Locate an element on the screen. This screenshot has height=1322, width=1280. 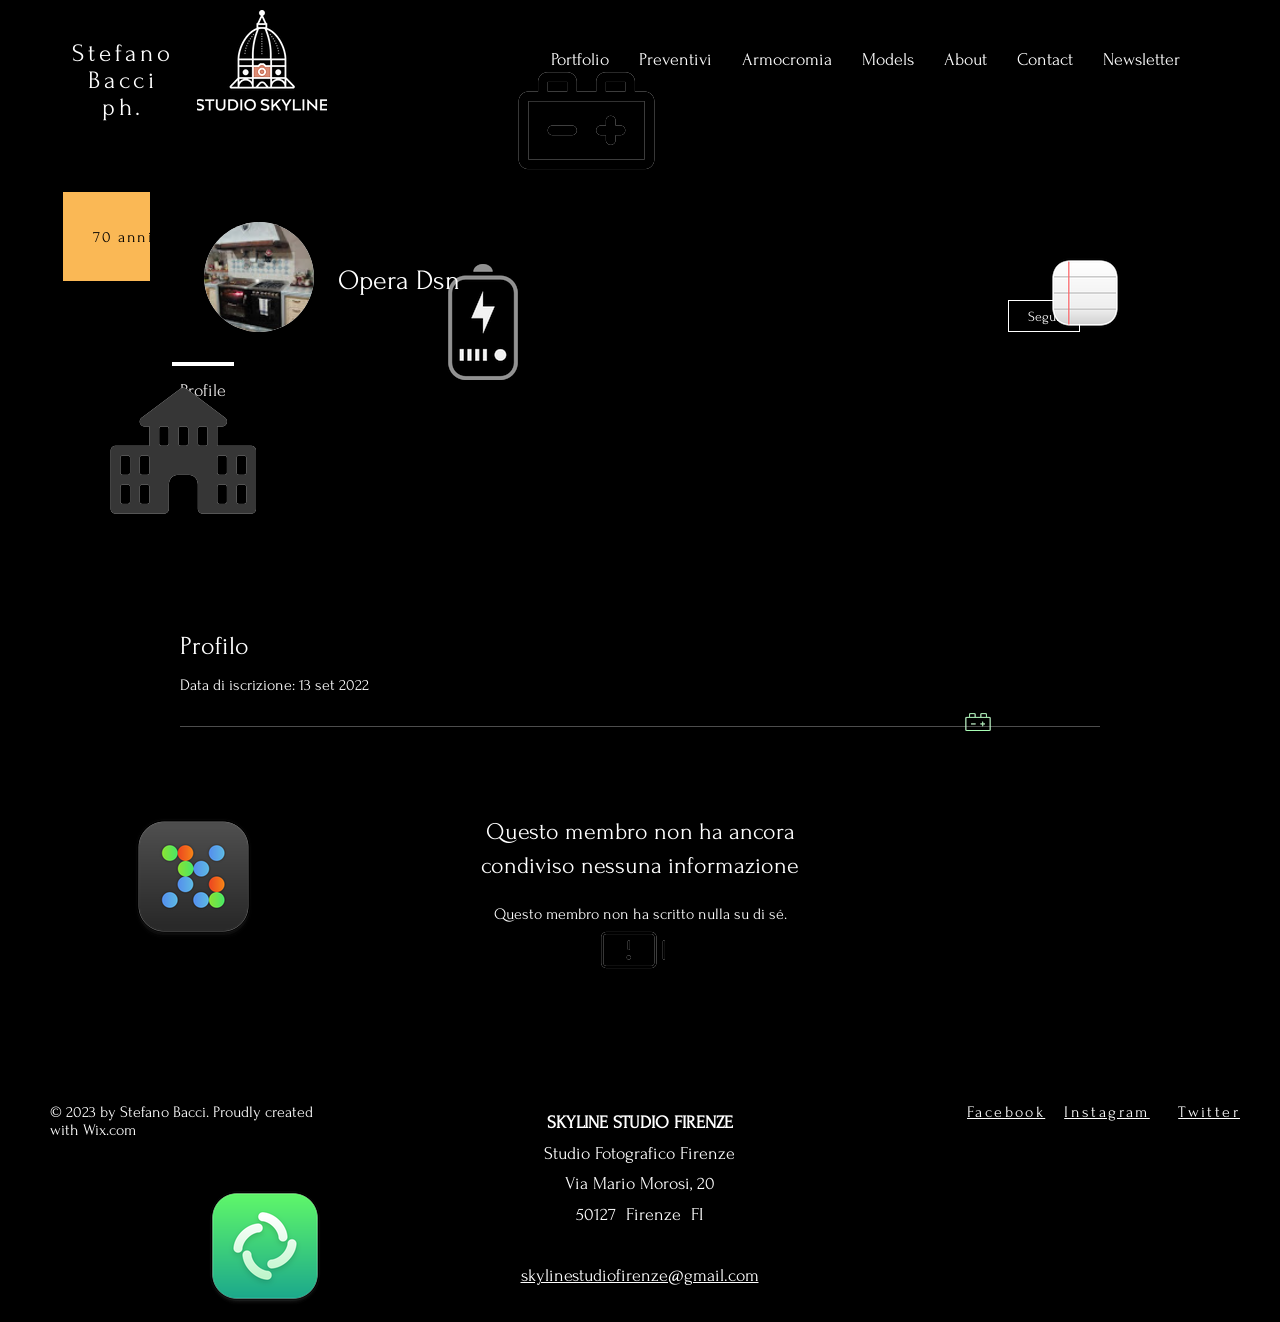
check vehicle battery status is located at coordinates (586, 125).